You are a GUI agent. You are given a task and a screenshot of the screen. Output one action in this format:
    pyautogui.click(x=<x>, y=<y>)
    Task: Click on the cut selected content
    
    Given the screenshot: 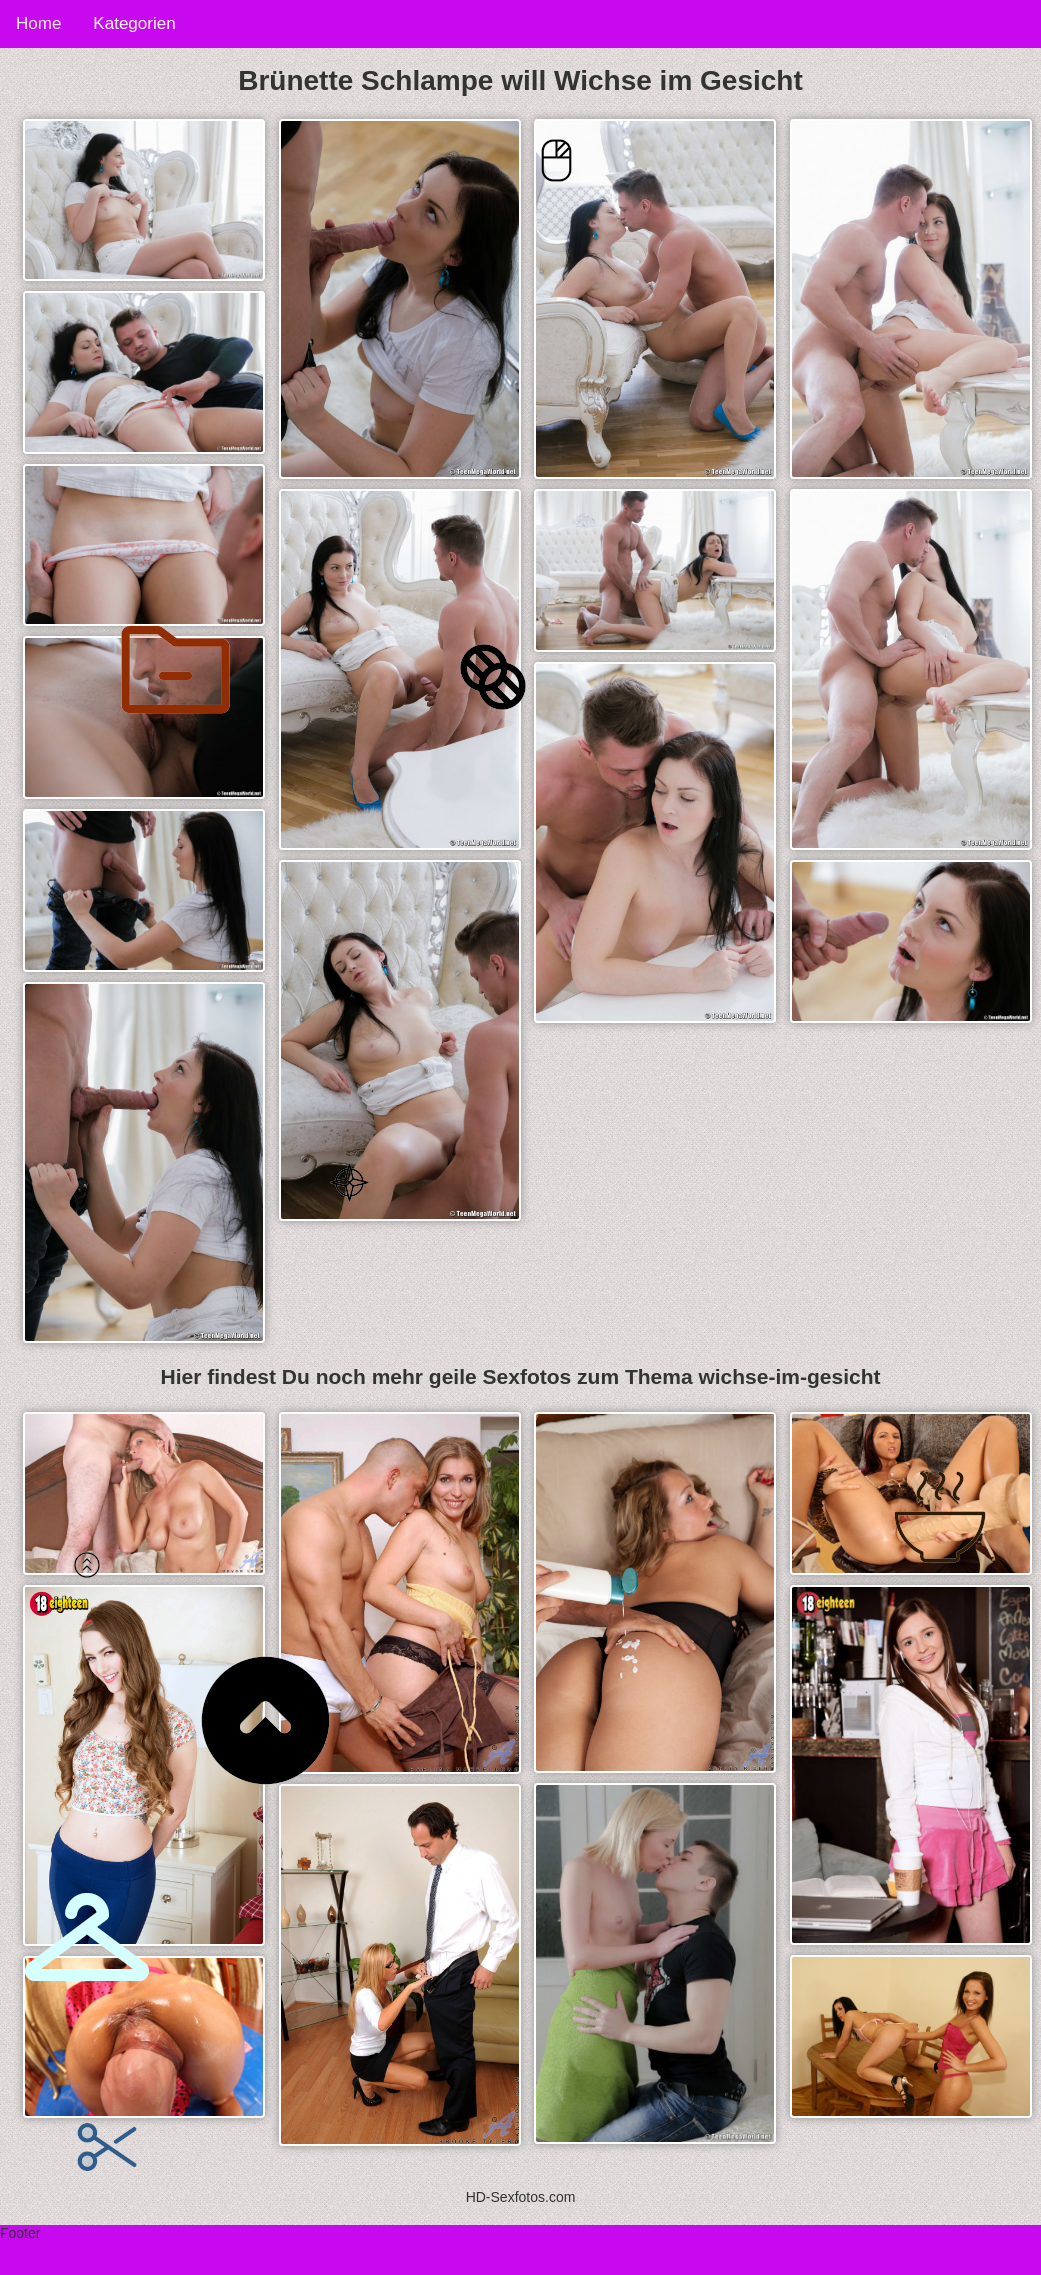 What is the action you would take?
    pyautogui.click(x=106, y=2147)
    